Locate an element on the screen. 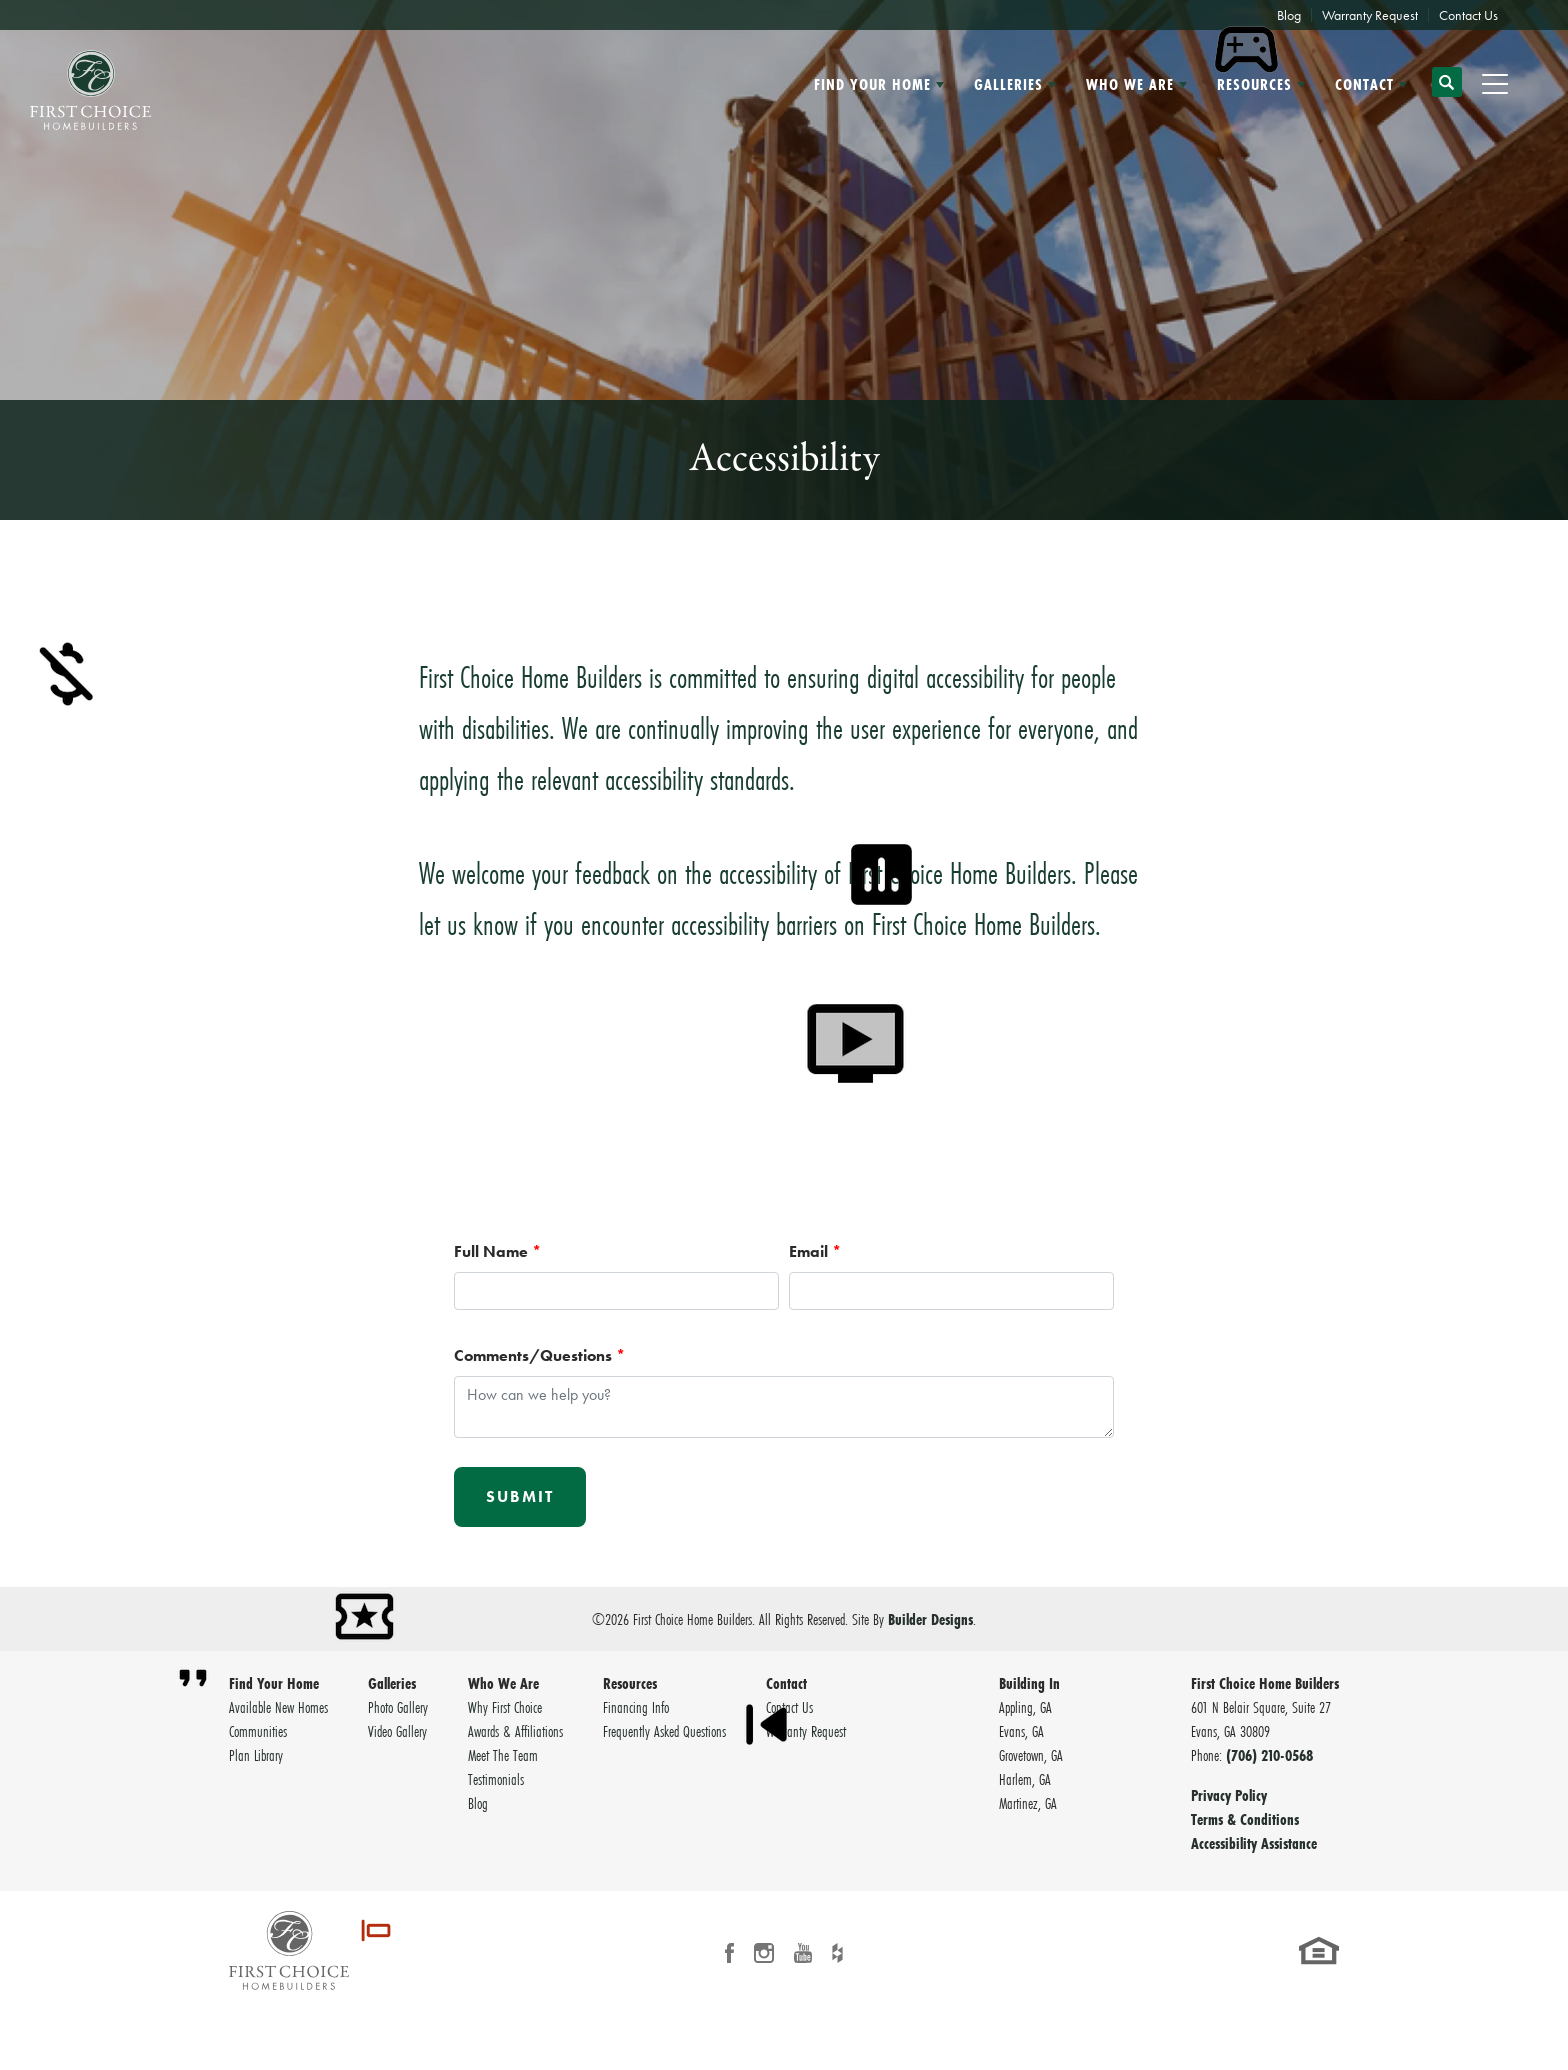  view local events or activities is located at coordinates (364, 1616).